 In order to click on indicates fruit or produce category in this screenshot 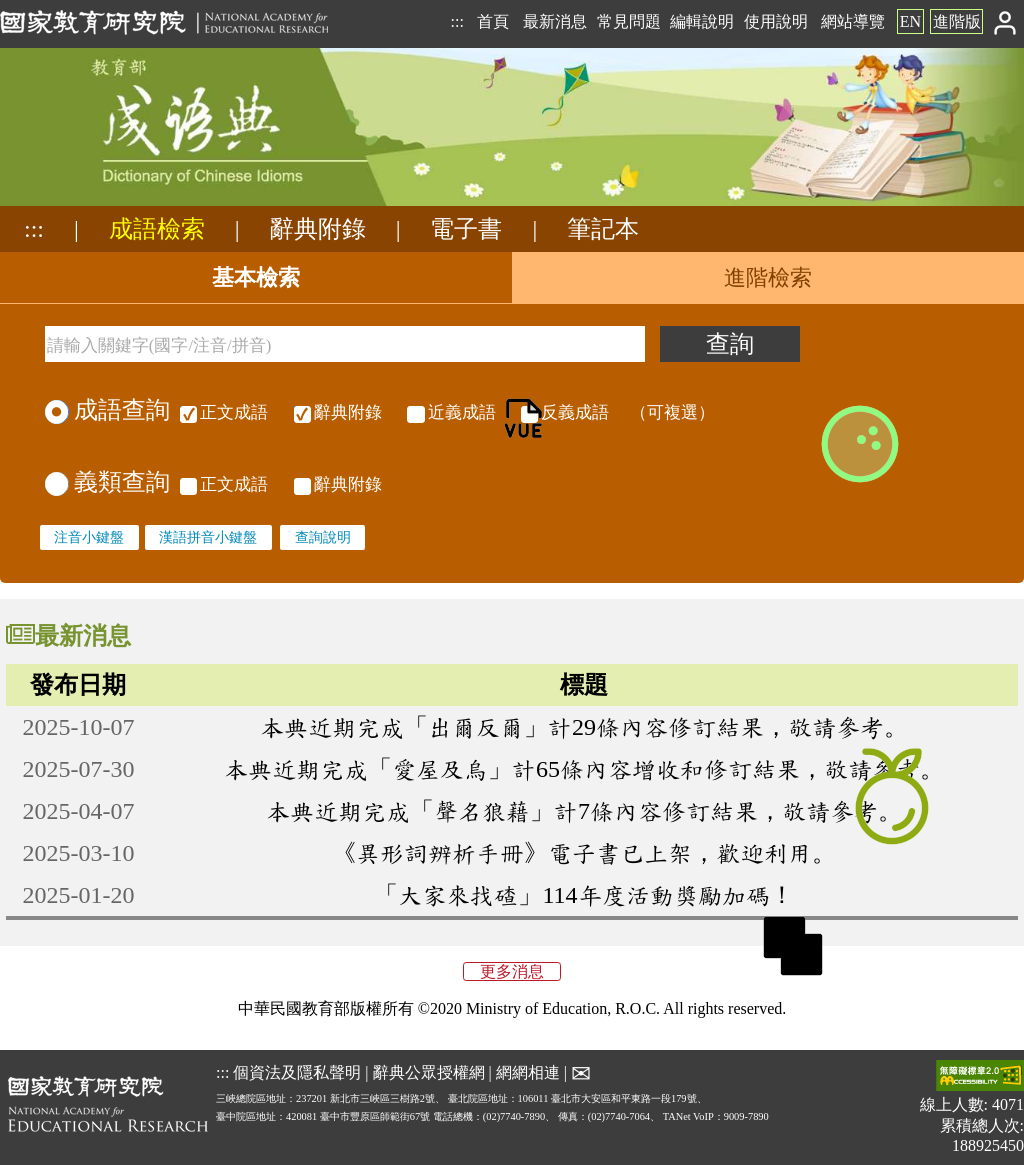, I will do `click(892, 798)`.